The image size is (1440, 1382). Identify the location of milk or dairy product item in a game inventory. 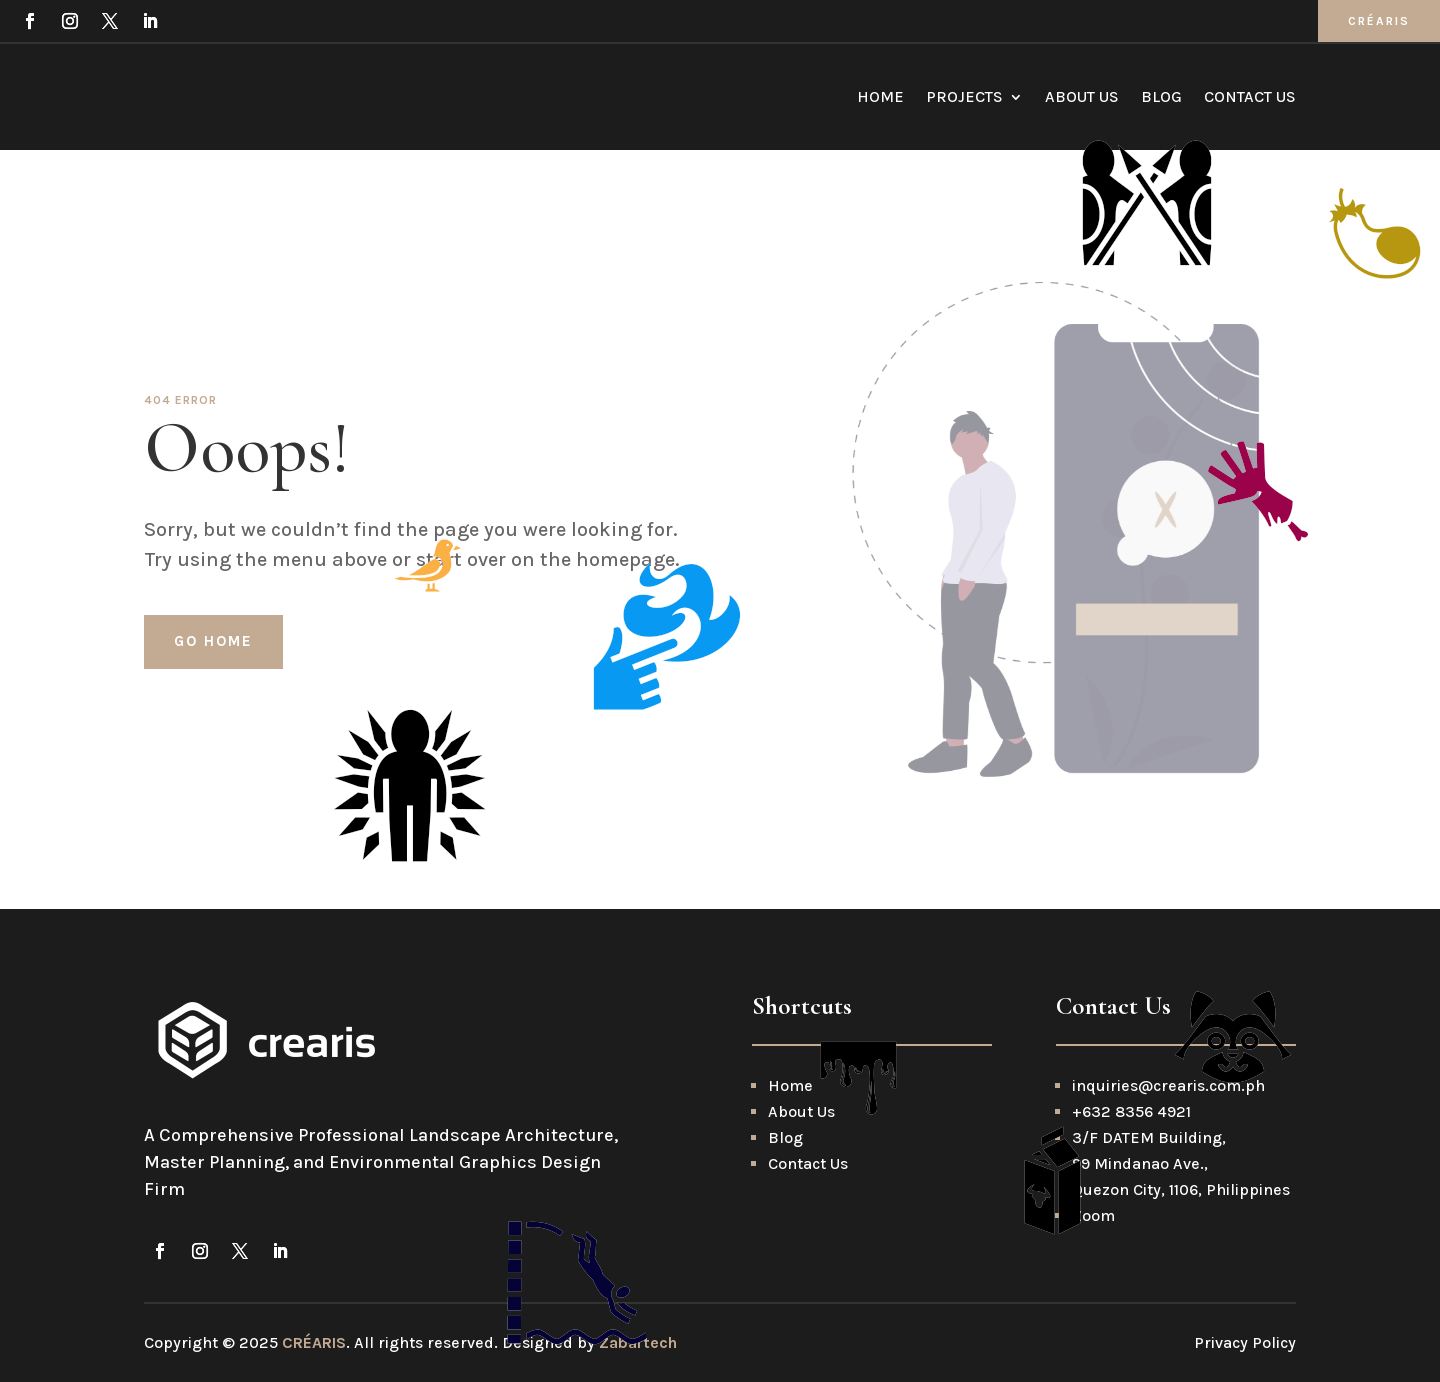
(1052, 1180).